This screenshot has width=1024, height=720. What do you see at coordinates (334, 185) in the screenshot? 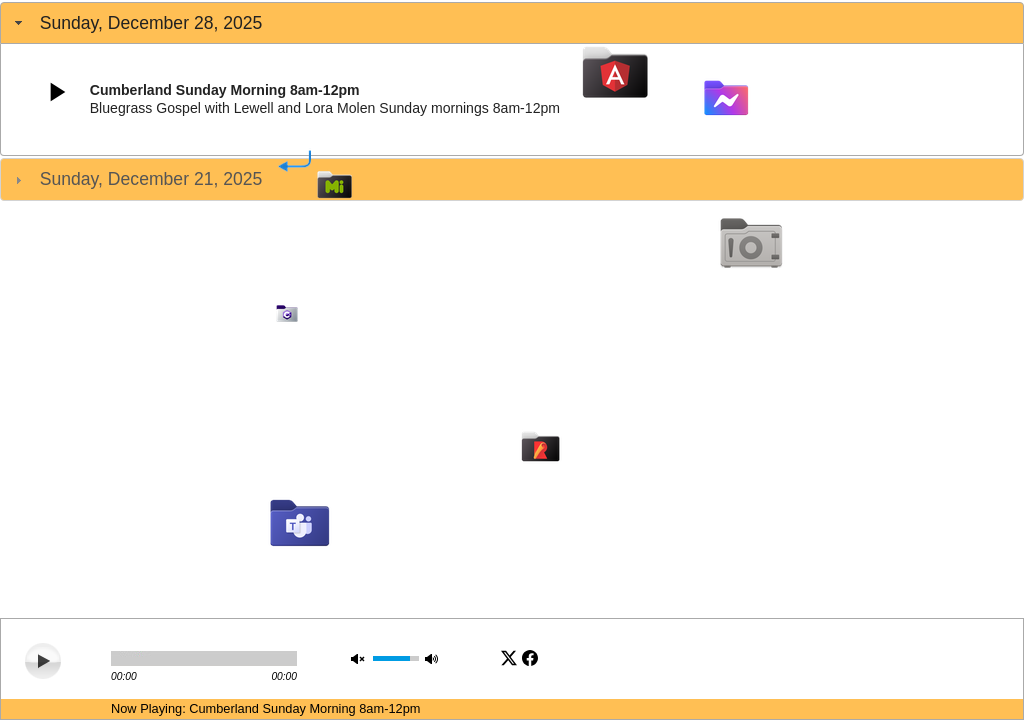
I see `open misskey files folder` at bounding box center [334, 185].